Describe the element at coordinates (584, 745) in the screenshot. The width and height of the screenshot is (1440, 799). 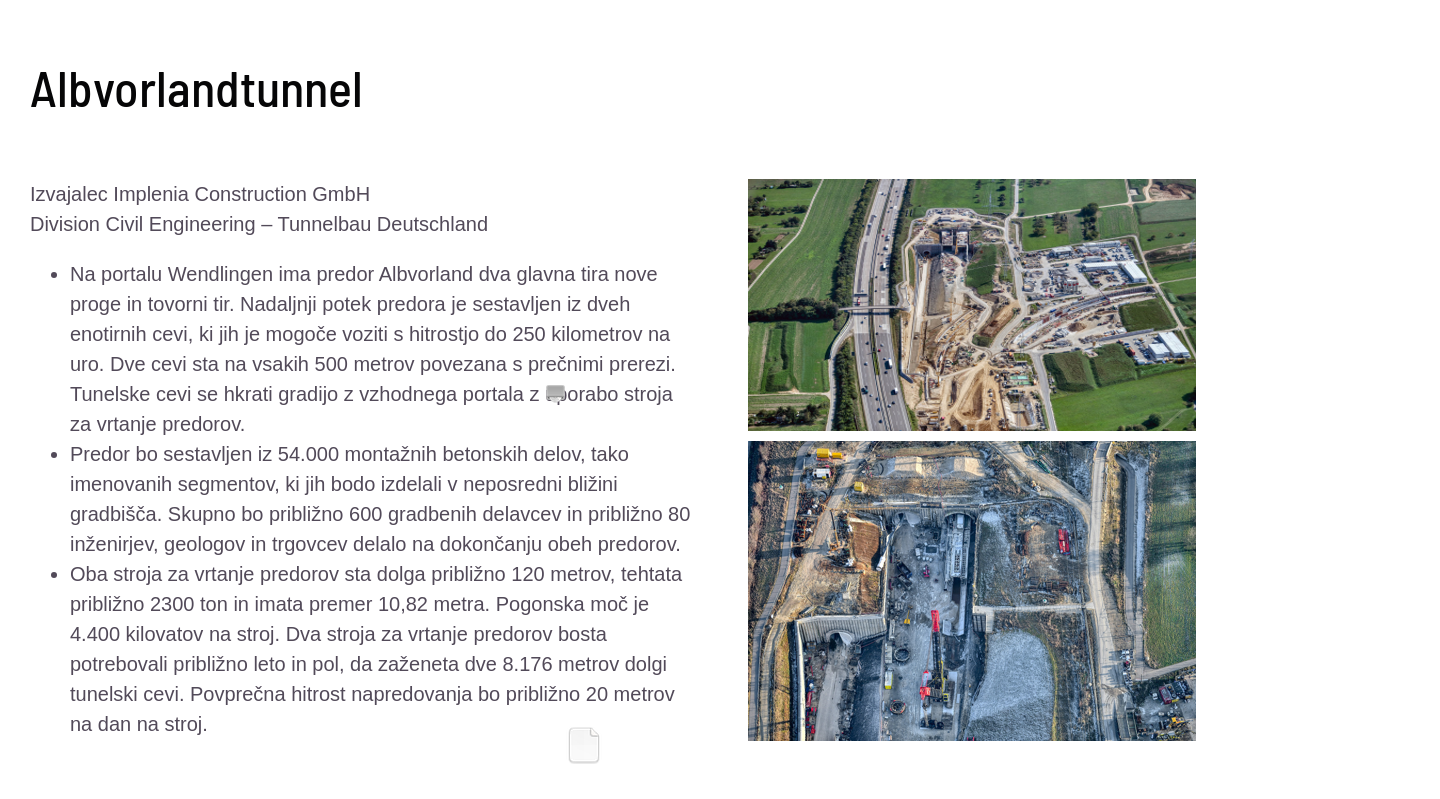
I see `preview a text file before opening` at that location.